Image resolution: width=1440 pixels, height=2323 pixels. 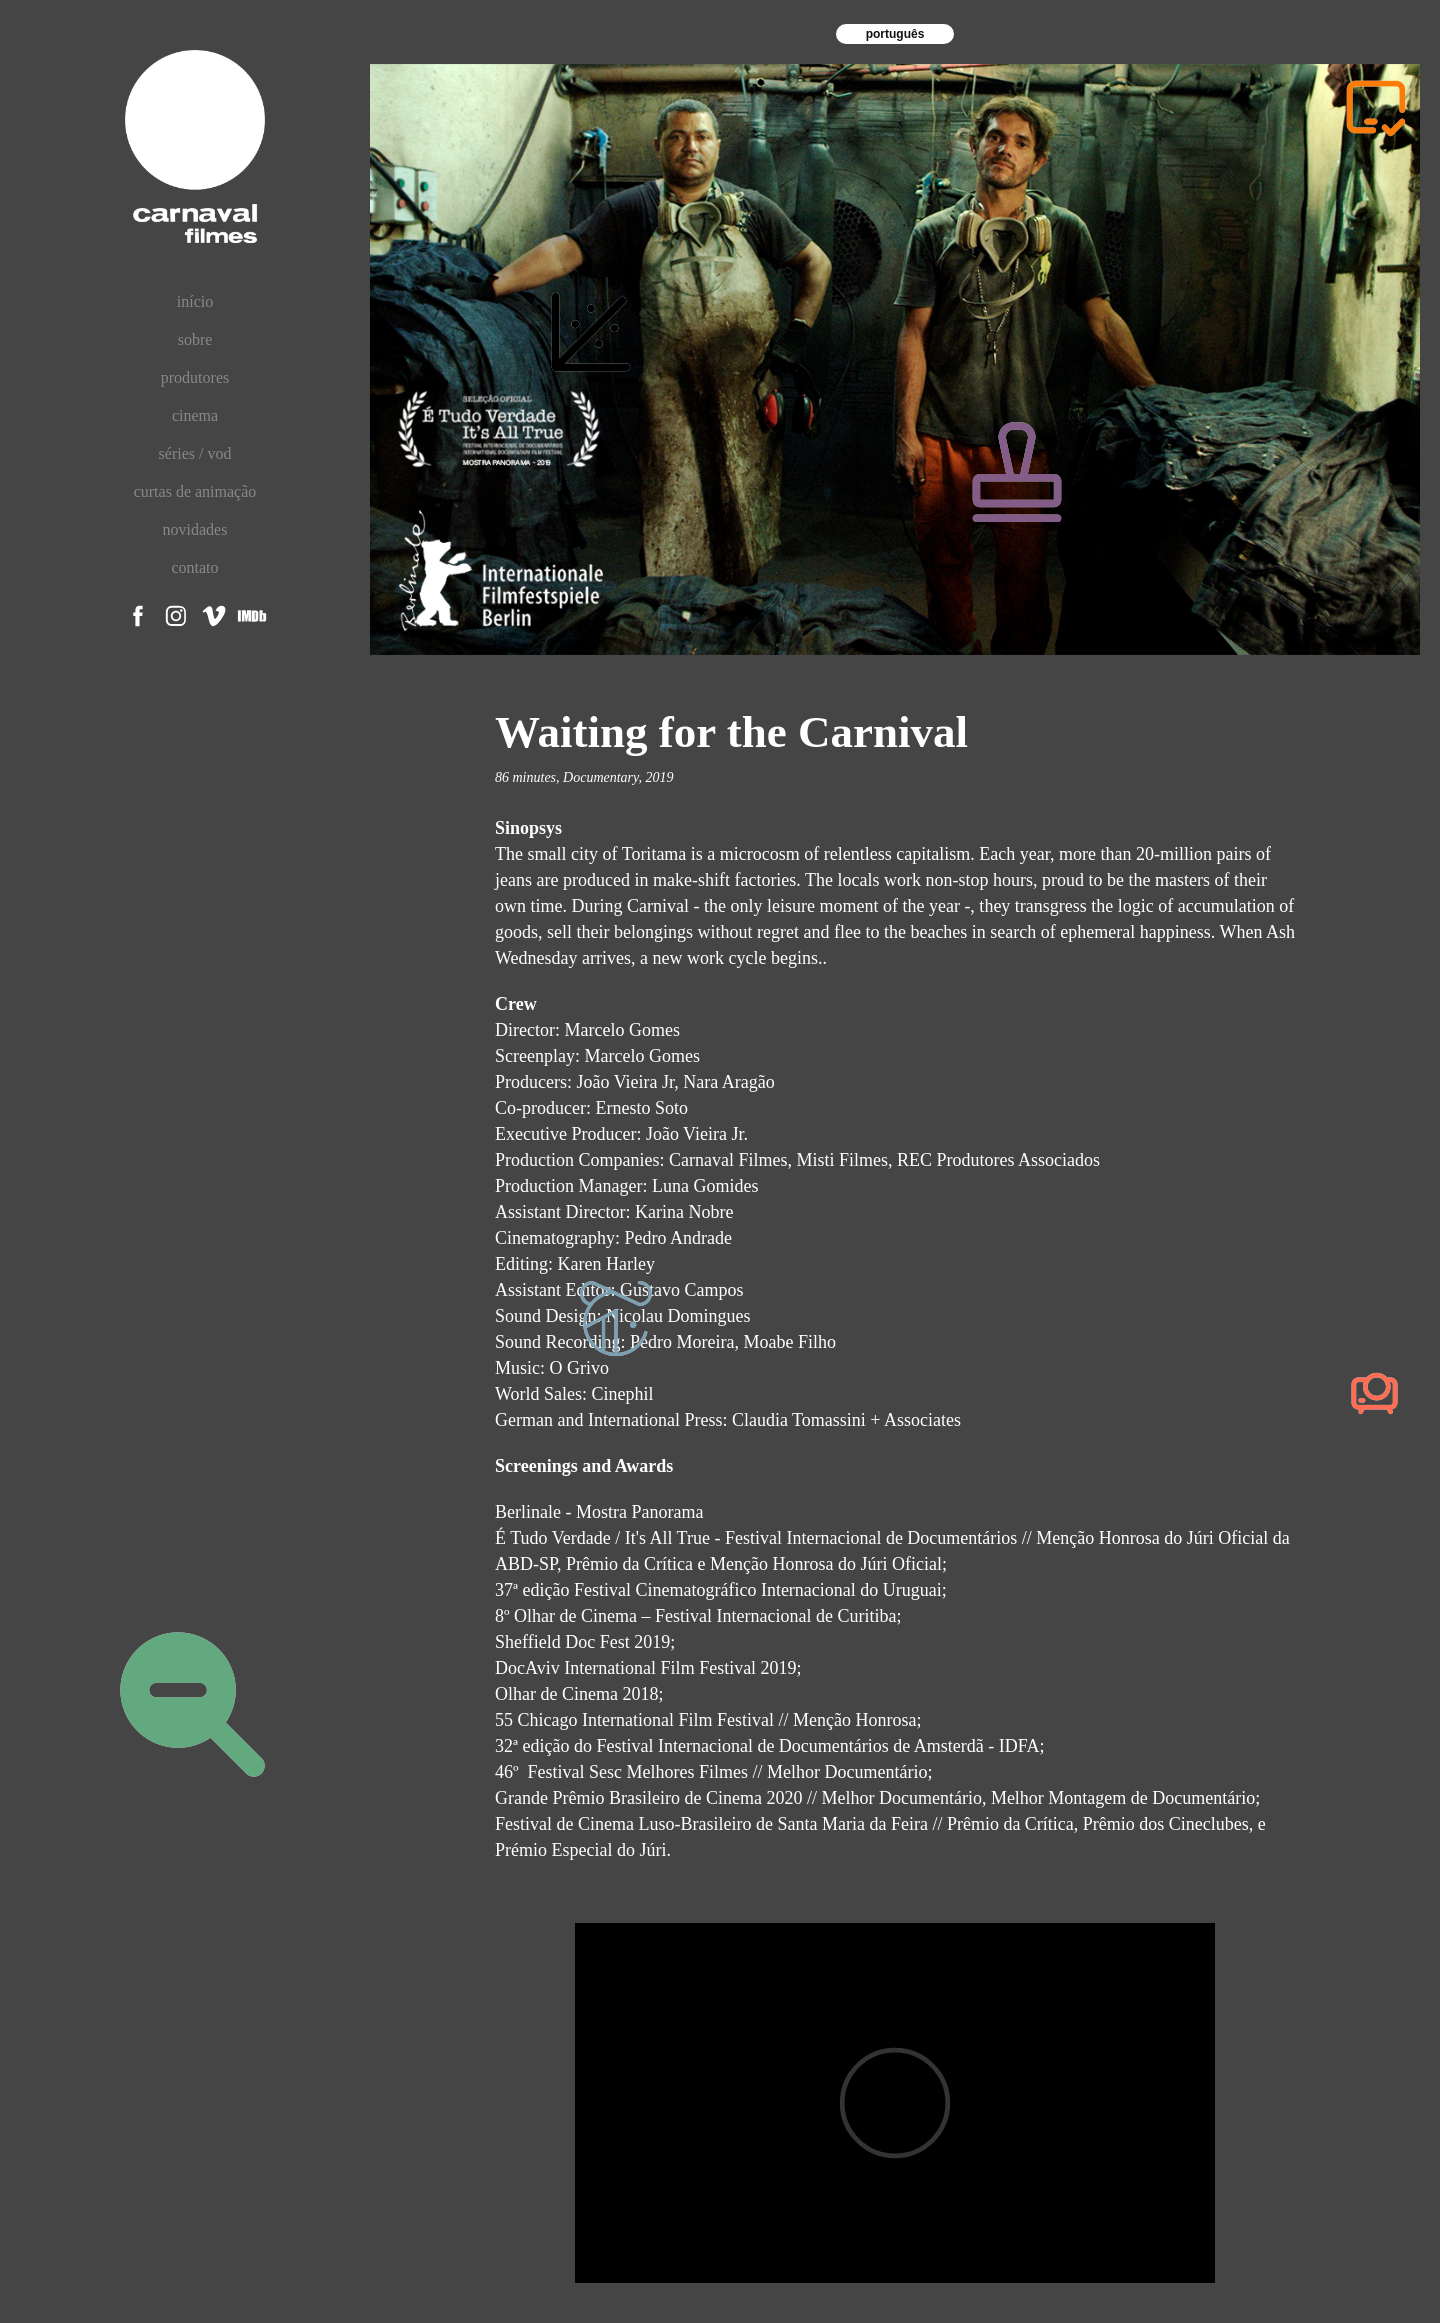 I want to click on tablet device successfully connected, so click(x=1376, y=107).